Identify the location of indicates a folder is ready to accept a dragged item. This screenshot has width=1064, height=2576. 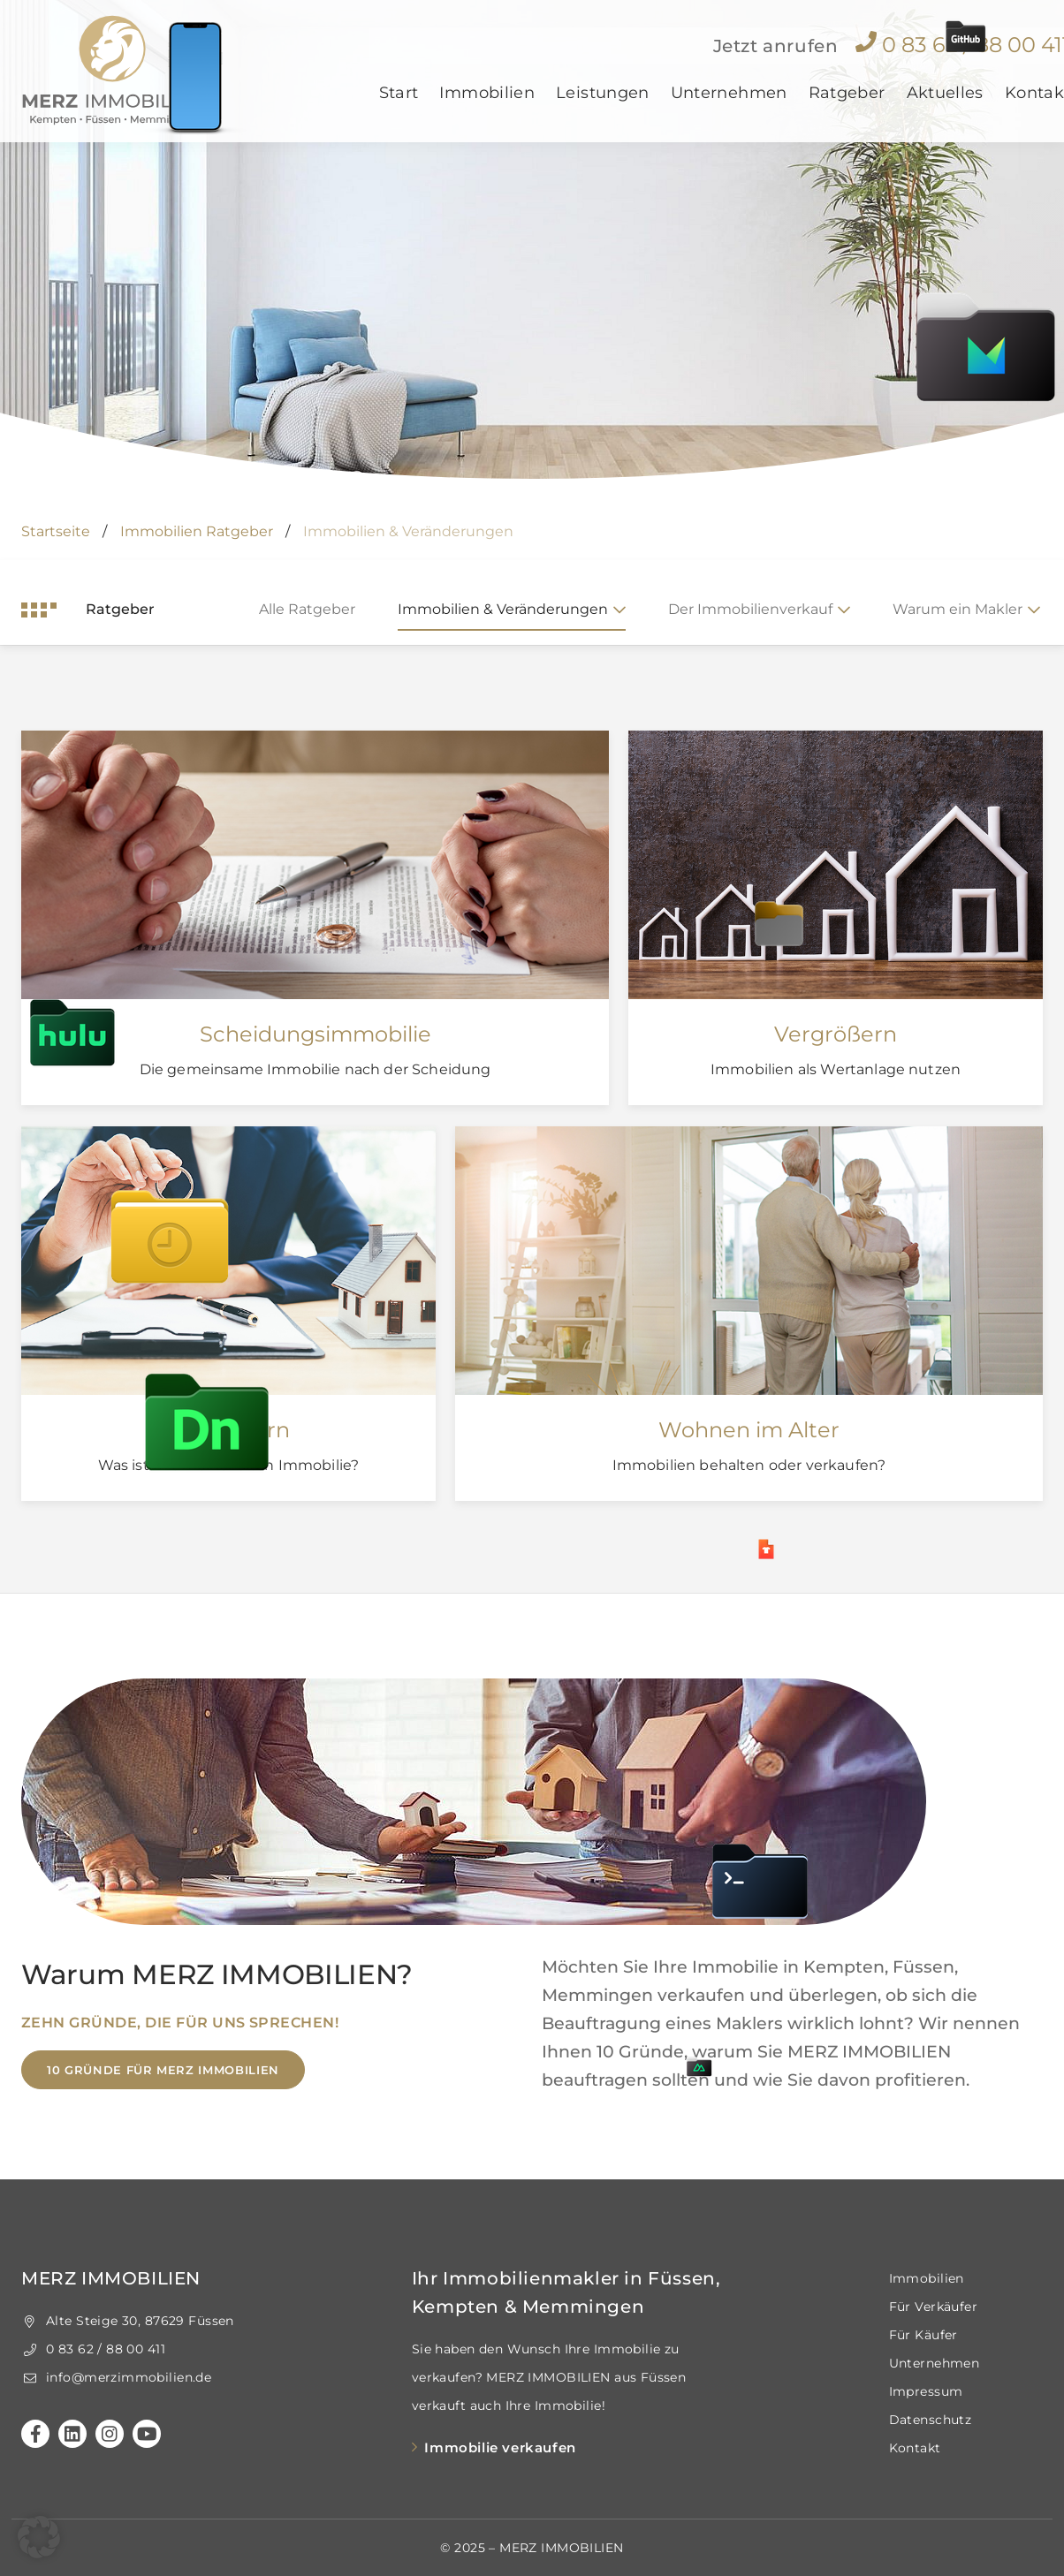
(779, 923).